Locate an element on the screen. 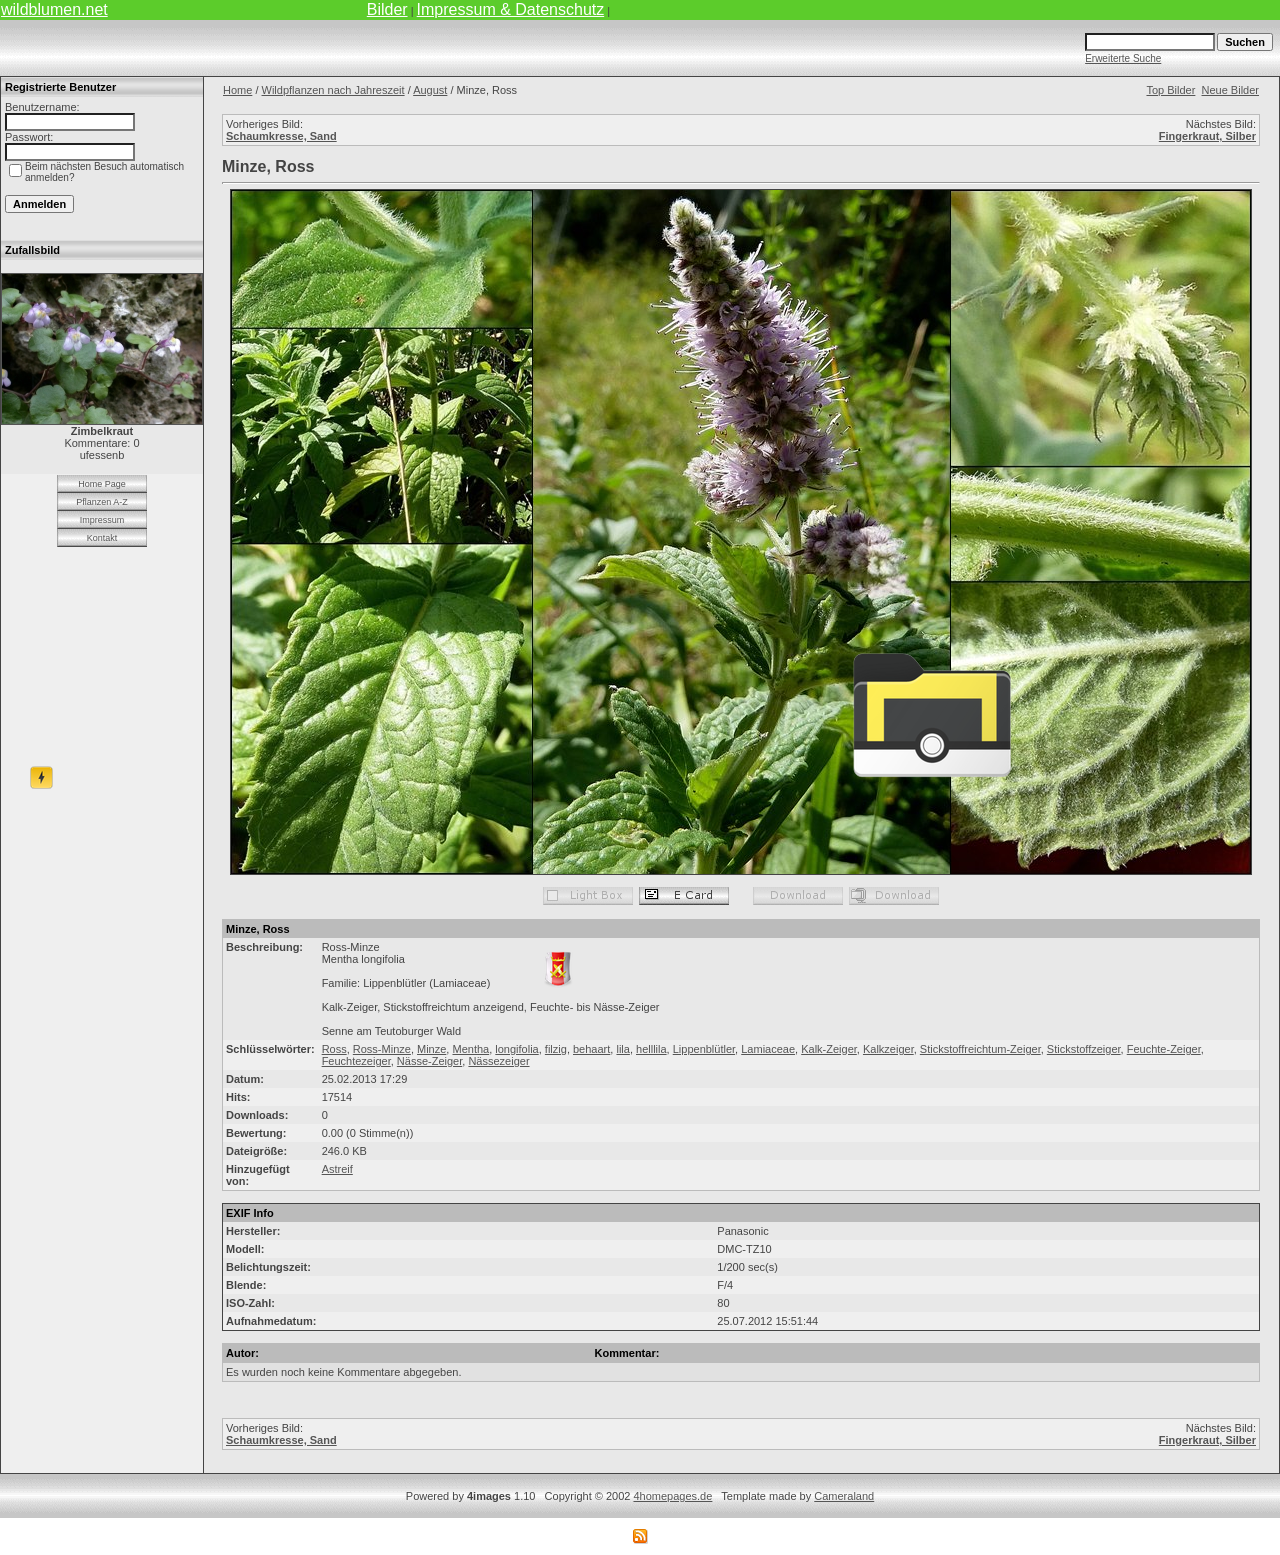  open power management settings is located at coordinates (41, 777).